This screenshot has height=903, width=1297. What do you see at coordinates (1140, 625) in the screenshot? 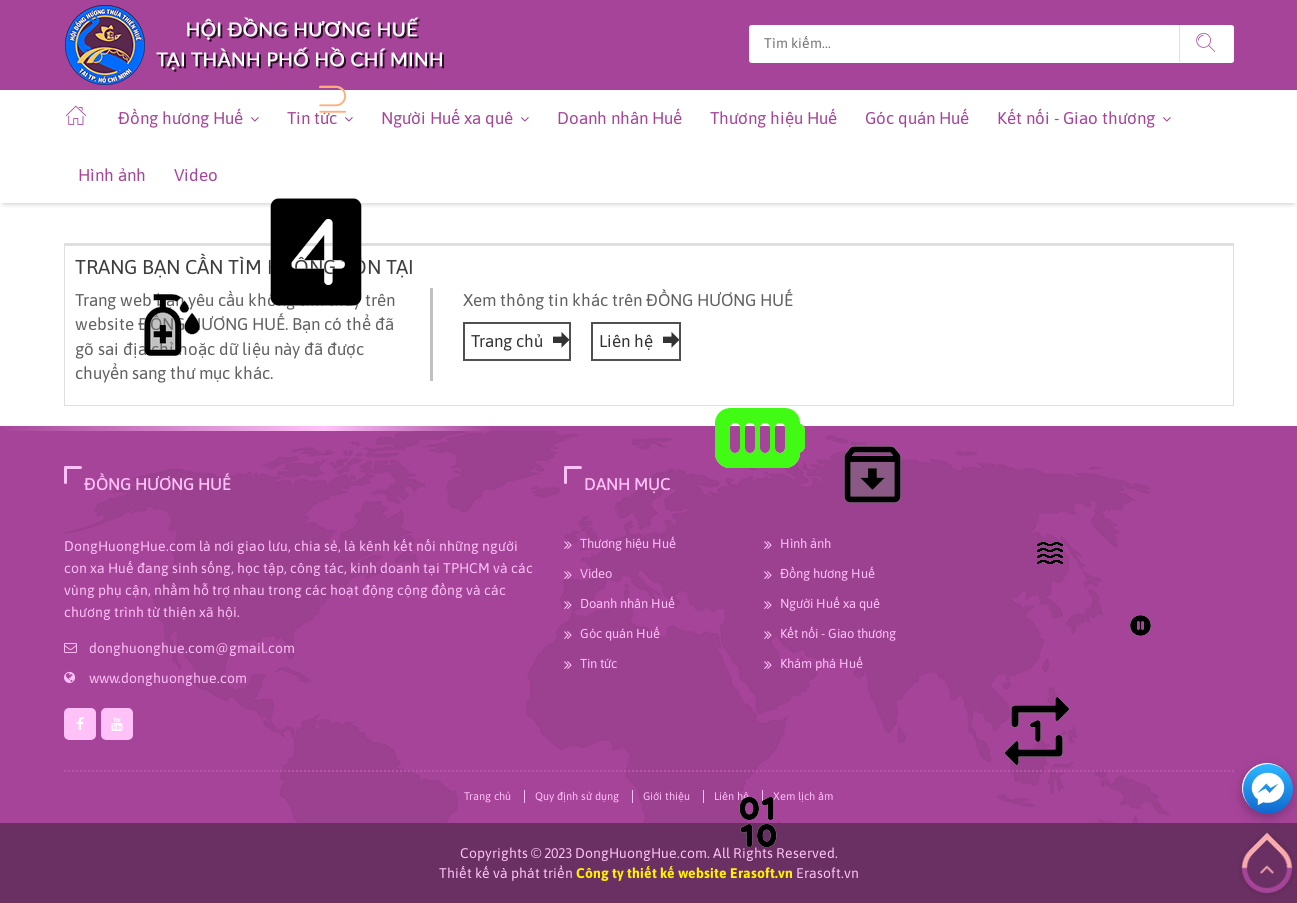
I see `pause media playback` at bounding box center [1140, 625].